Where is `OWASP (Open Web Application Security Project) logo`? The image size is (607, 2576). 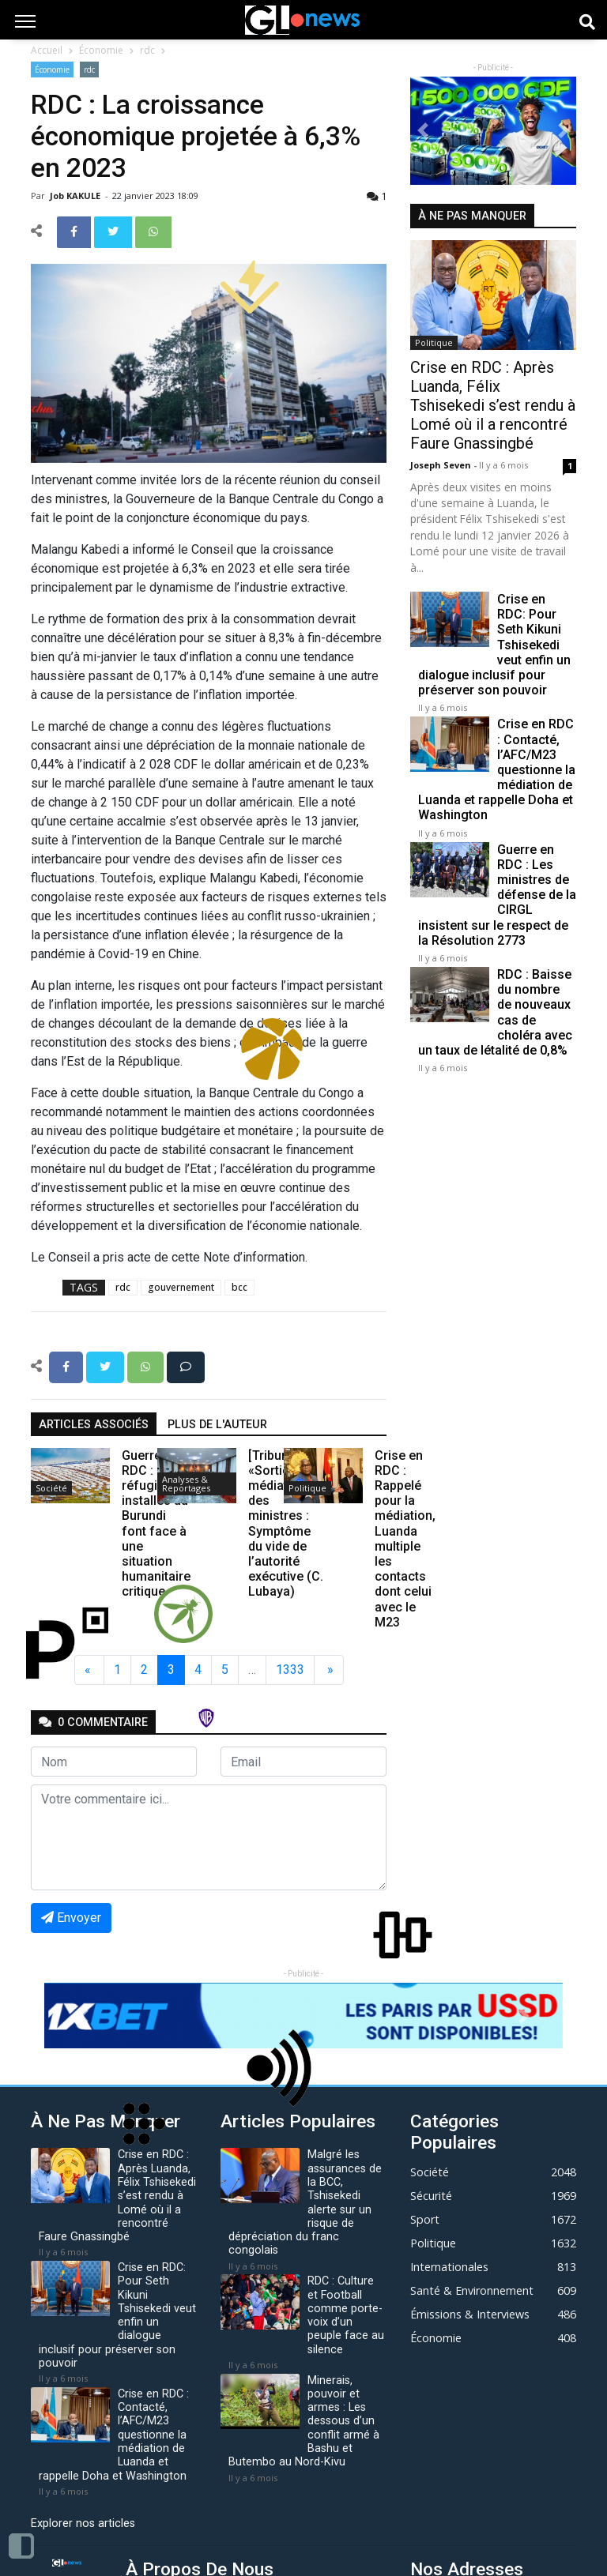
OWASP (Open Web Application Security Project) logo is located at coordinates (183, 1614).